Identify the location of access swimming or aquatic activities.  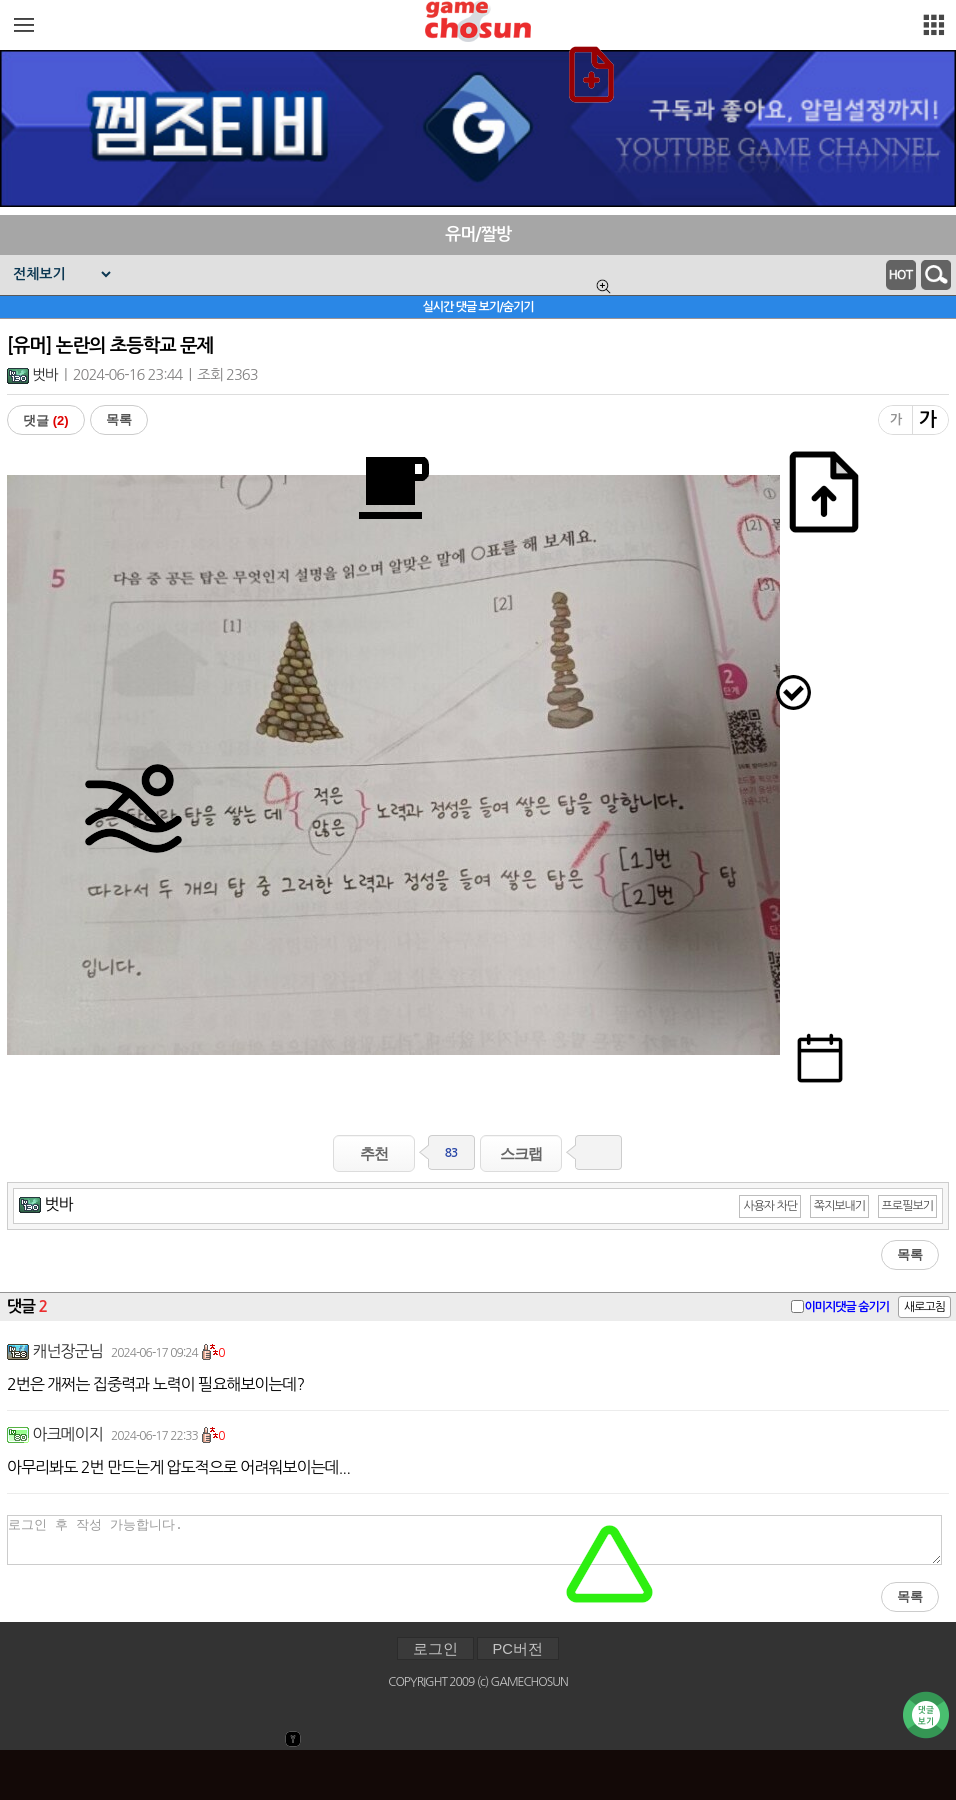
(133, 808).